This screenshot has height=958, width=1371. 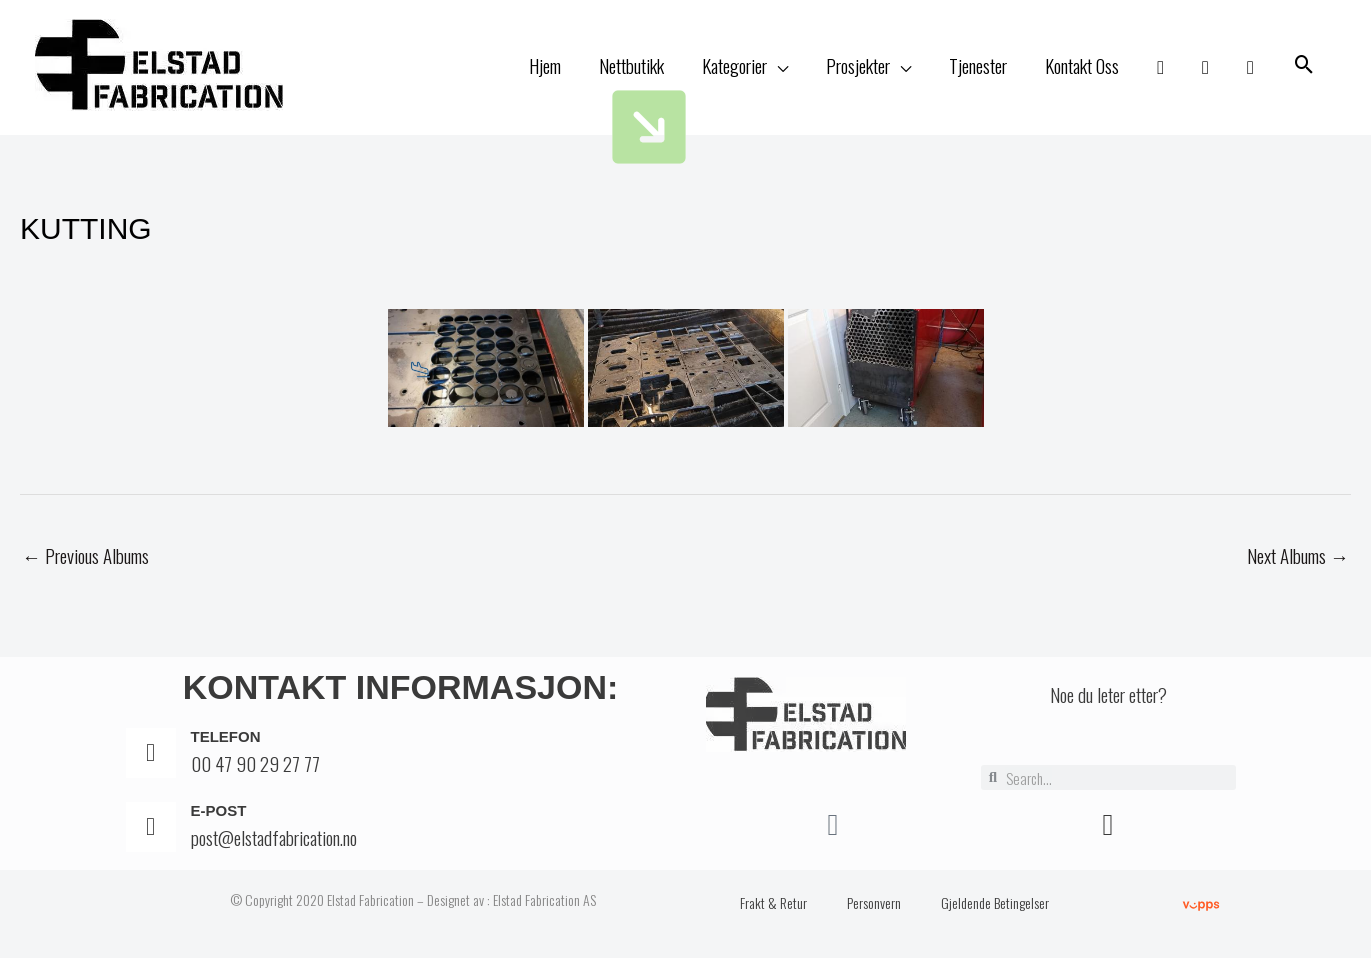 What do you see at coordinates (419, 369) in the screenshot?
I see `indicates flight arrival or landing status` at bounding box center [419, 369].